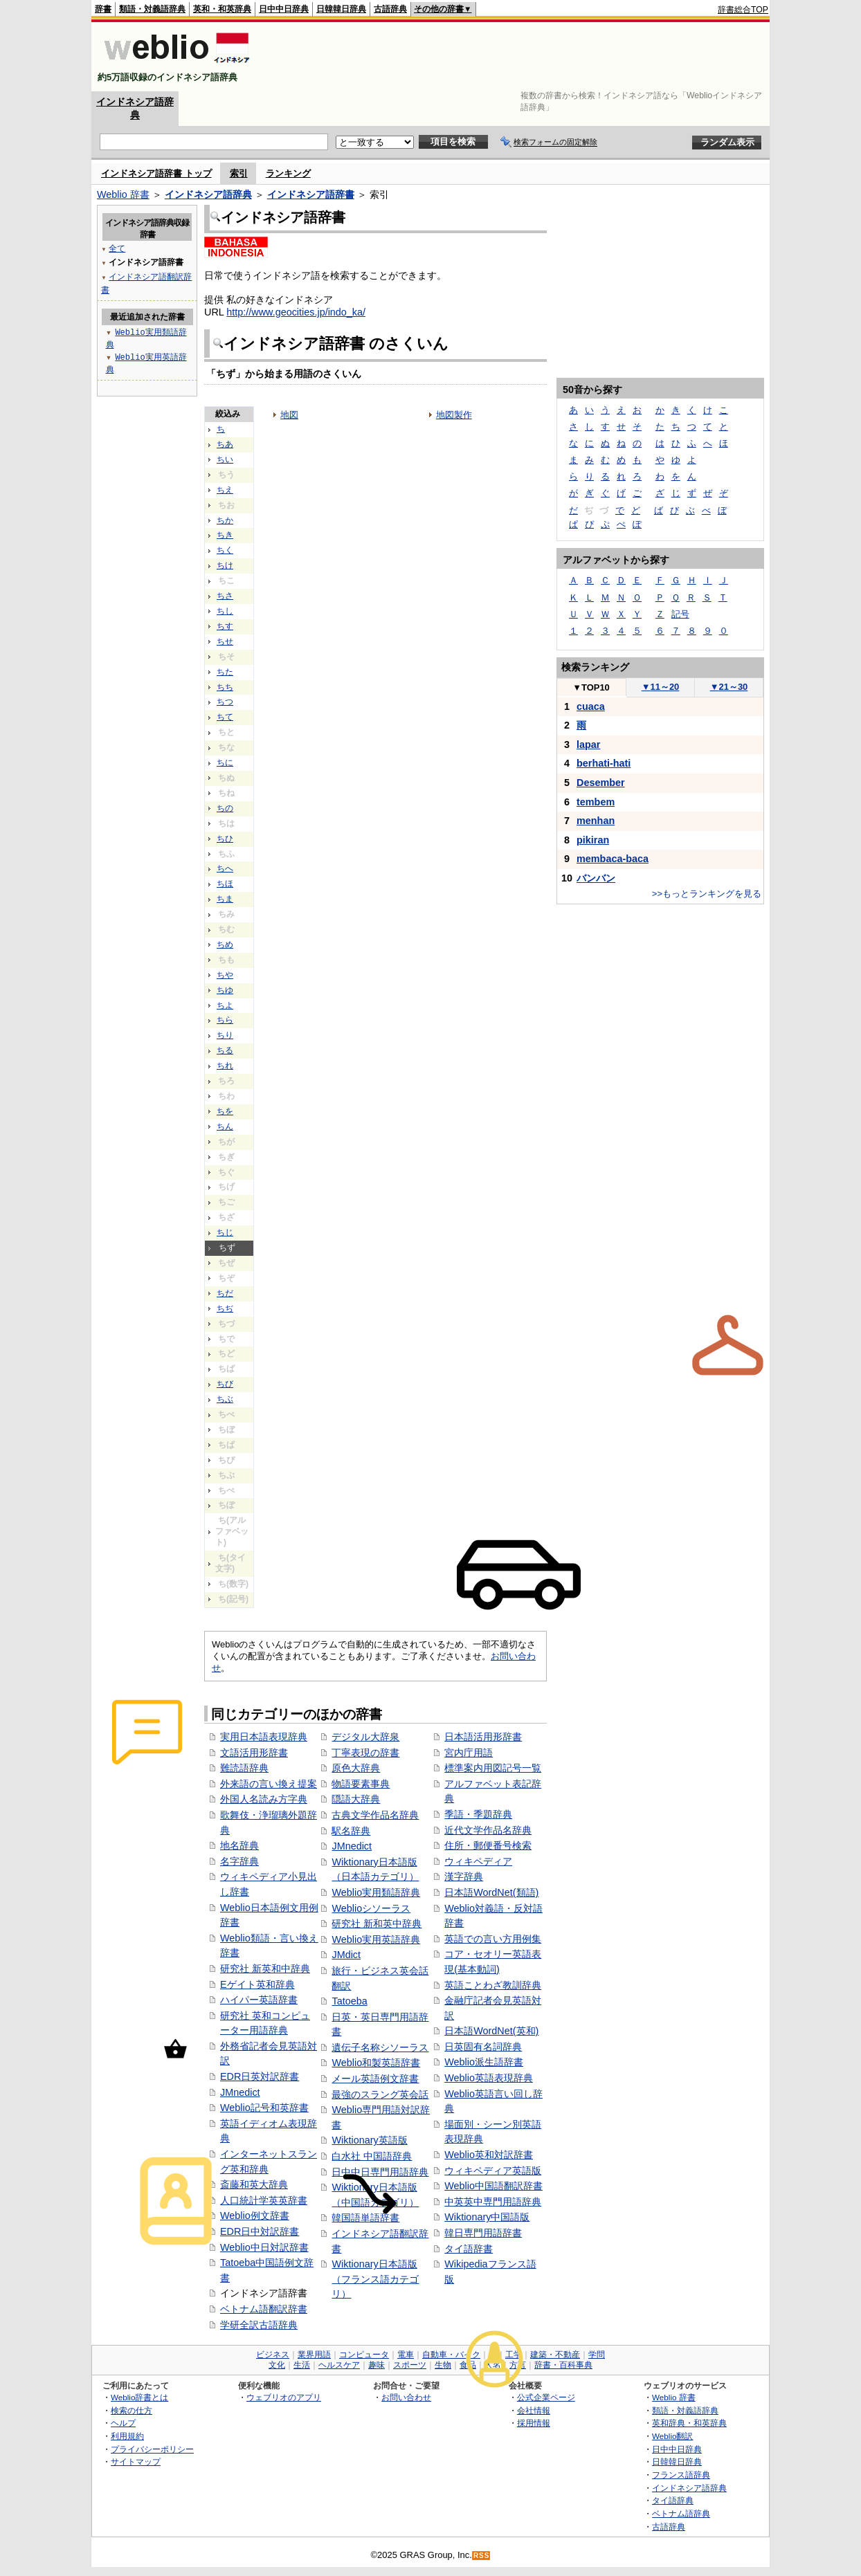  I want to click on indicates a declining trend or decrease in value, so click(370, 2193).